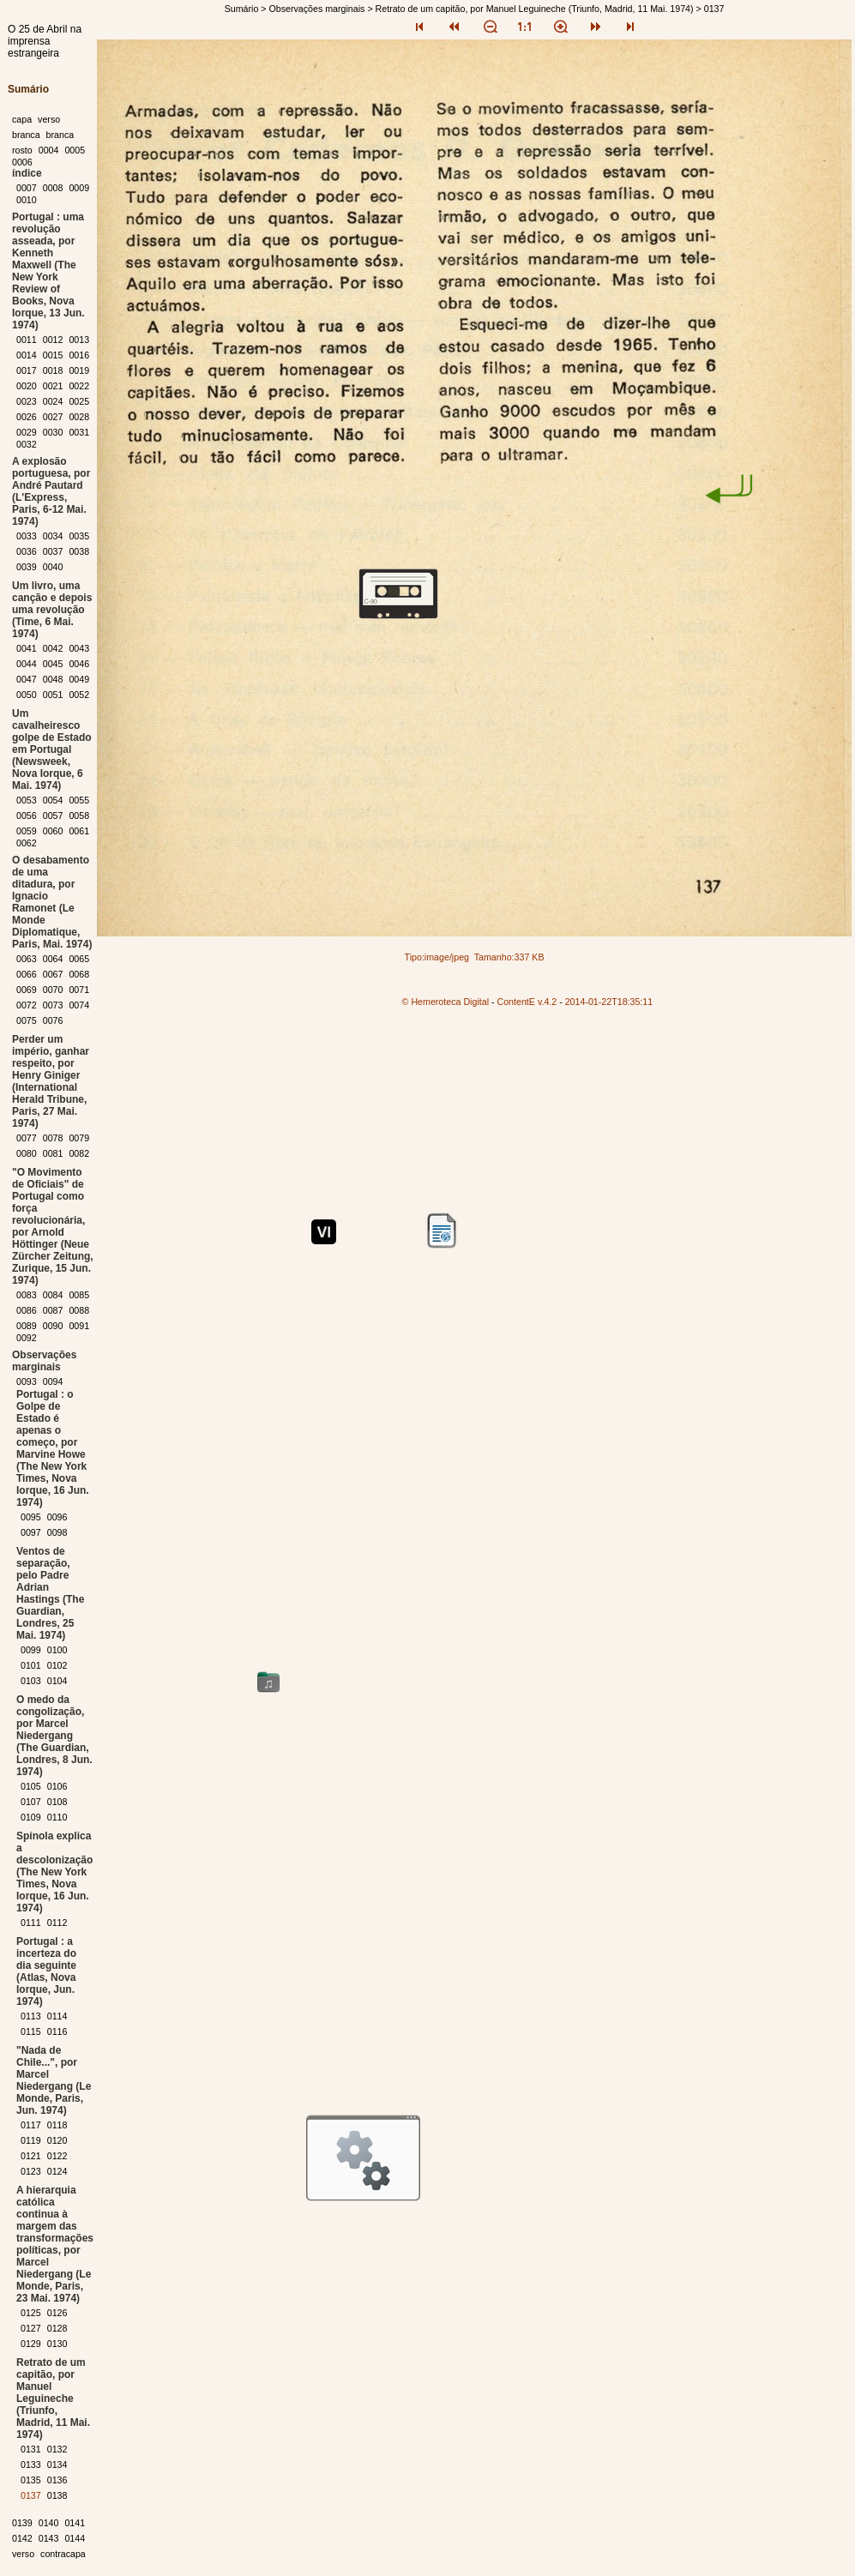 This screenshot has width=855, height=2576. What do you see at coordinates (363, 2158) in the screenshot?
I see `run an executable program or application` at bounding box center [363, 2158].